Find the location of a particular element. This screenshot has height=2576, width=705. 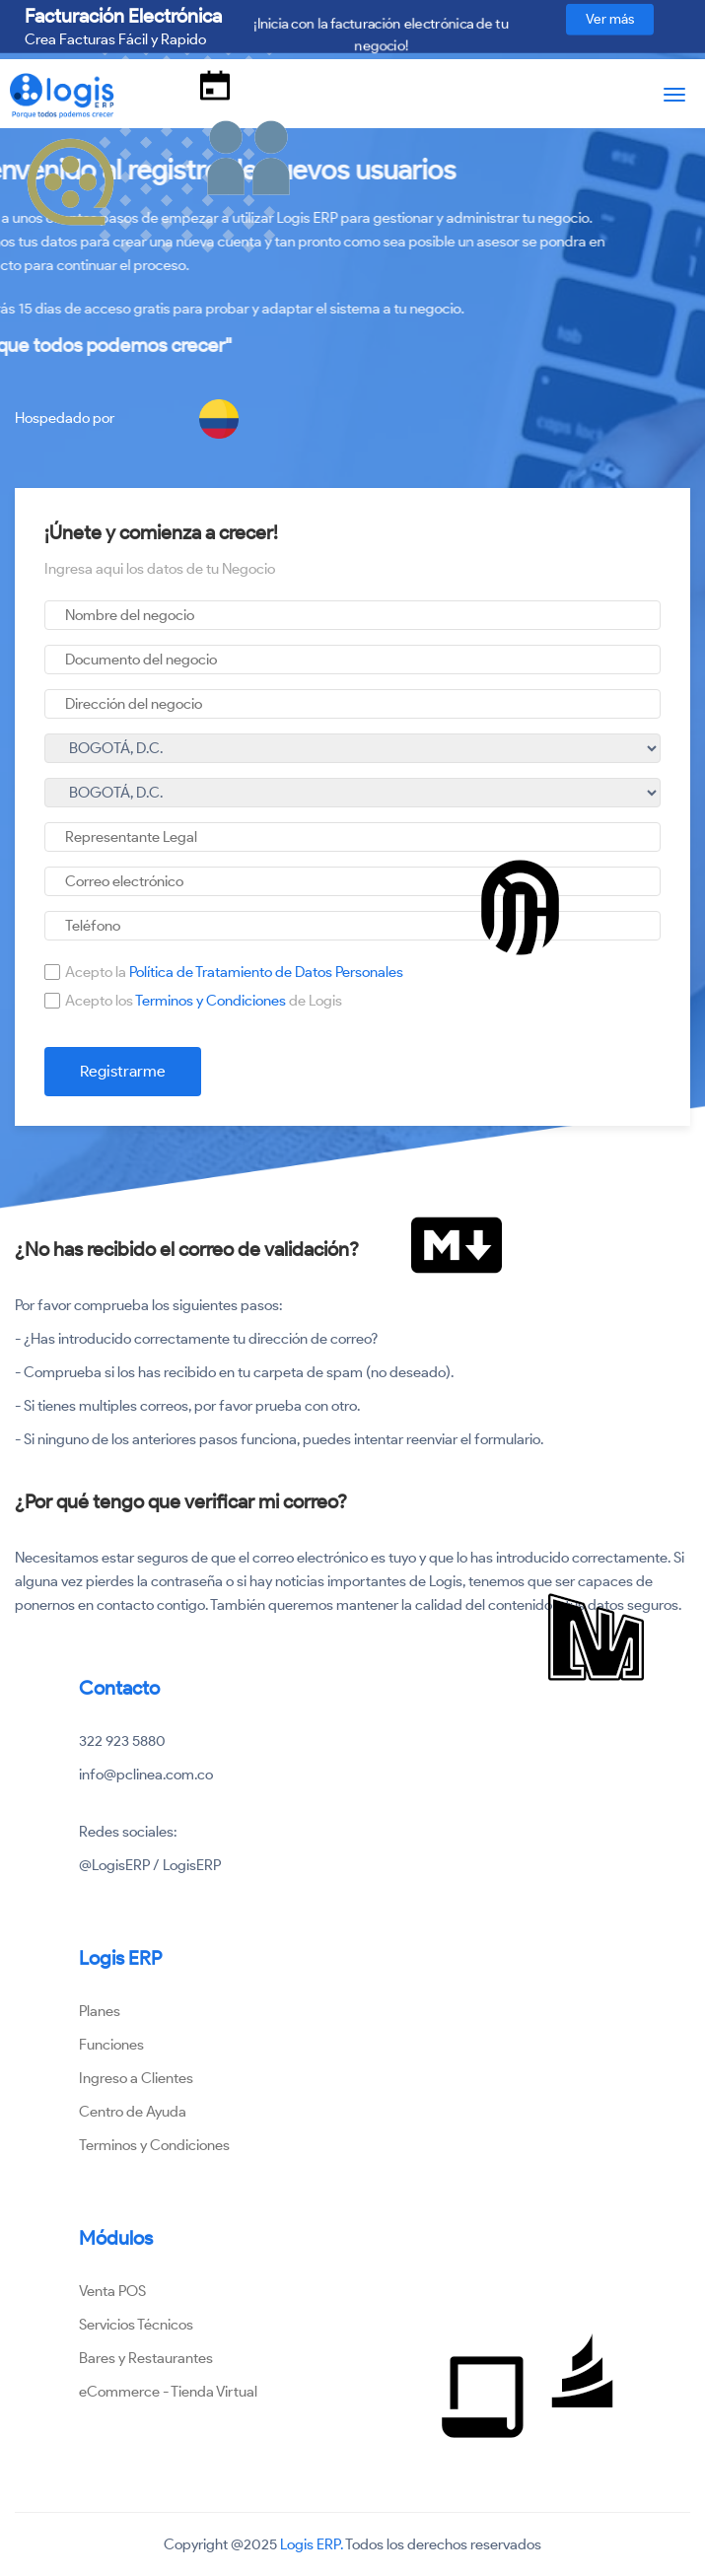

format text using markdown is located at coordinates (457, 1245).